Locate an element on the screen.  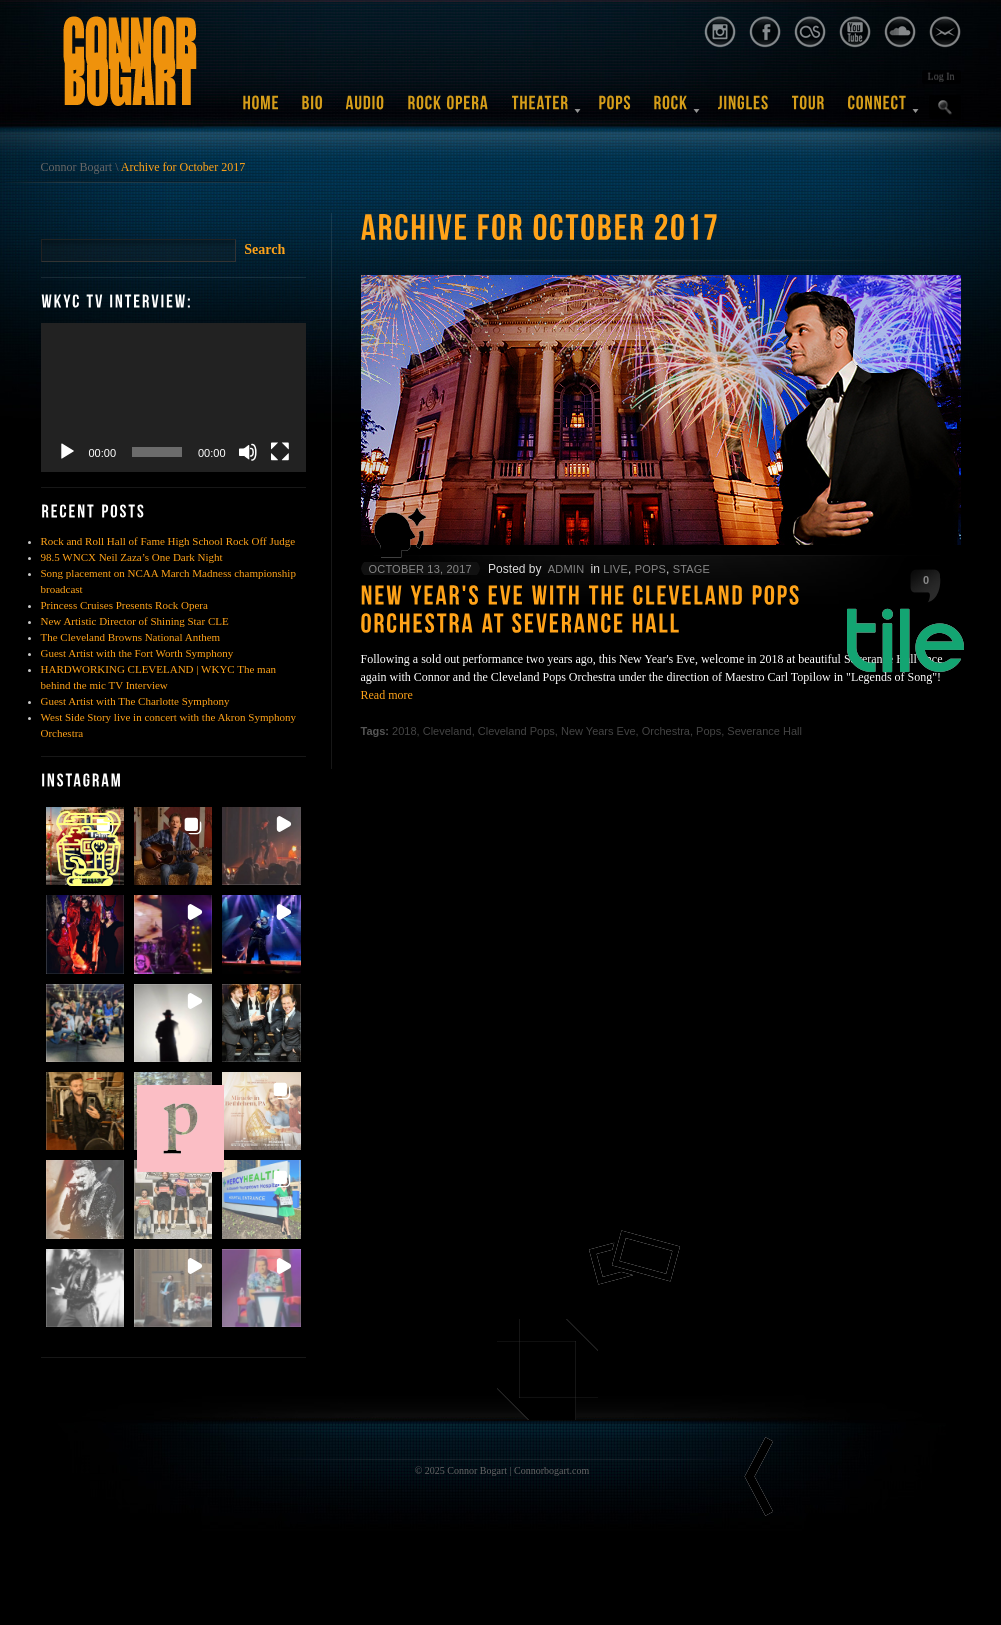
open slickpic photo sharing app is located at coordinates (634, 1257).